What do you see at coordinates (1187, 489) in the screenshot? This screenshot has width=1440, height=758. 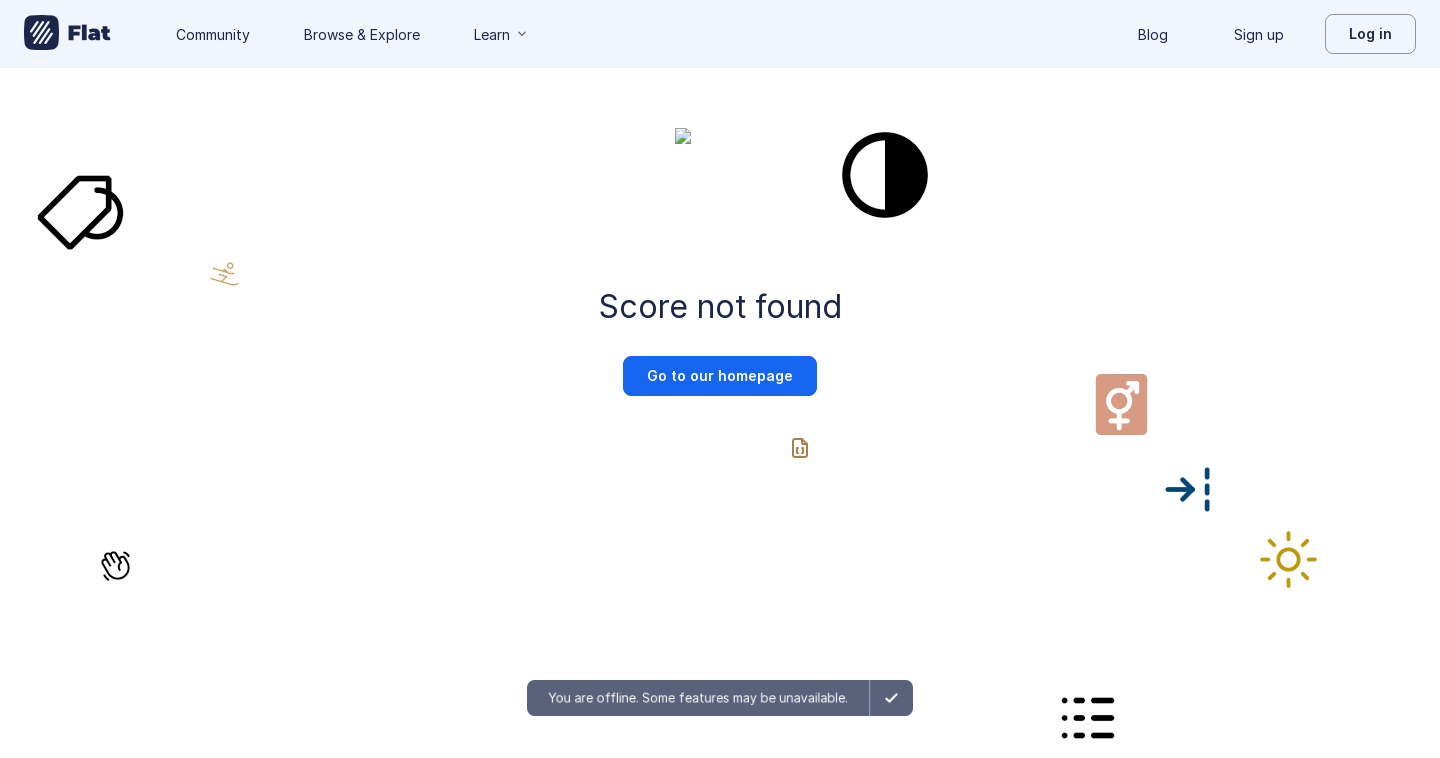 I see `move item to the right edge` at bounding box center [1187, 489].